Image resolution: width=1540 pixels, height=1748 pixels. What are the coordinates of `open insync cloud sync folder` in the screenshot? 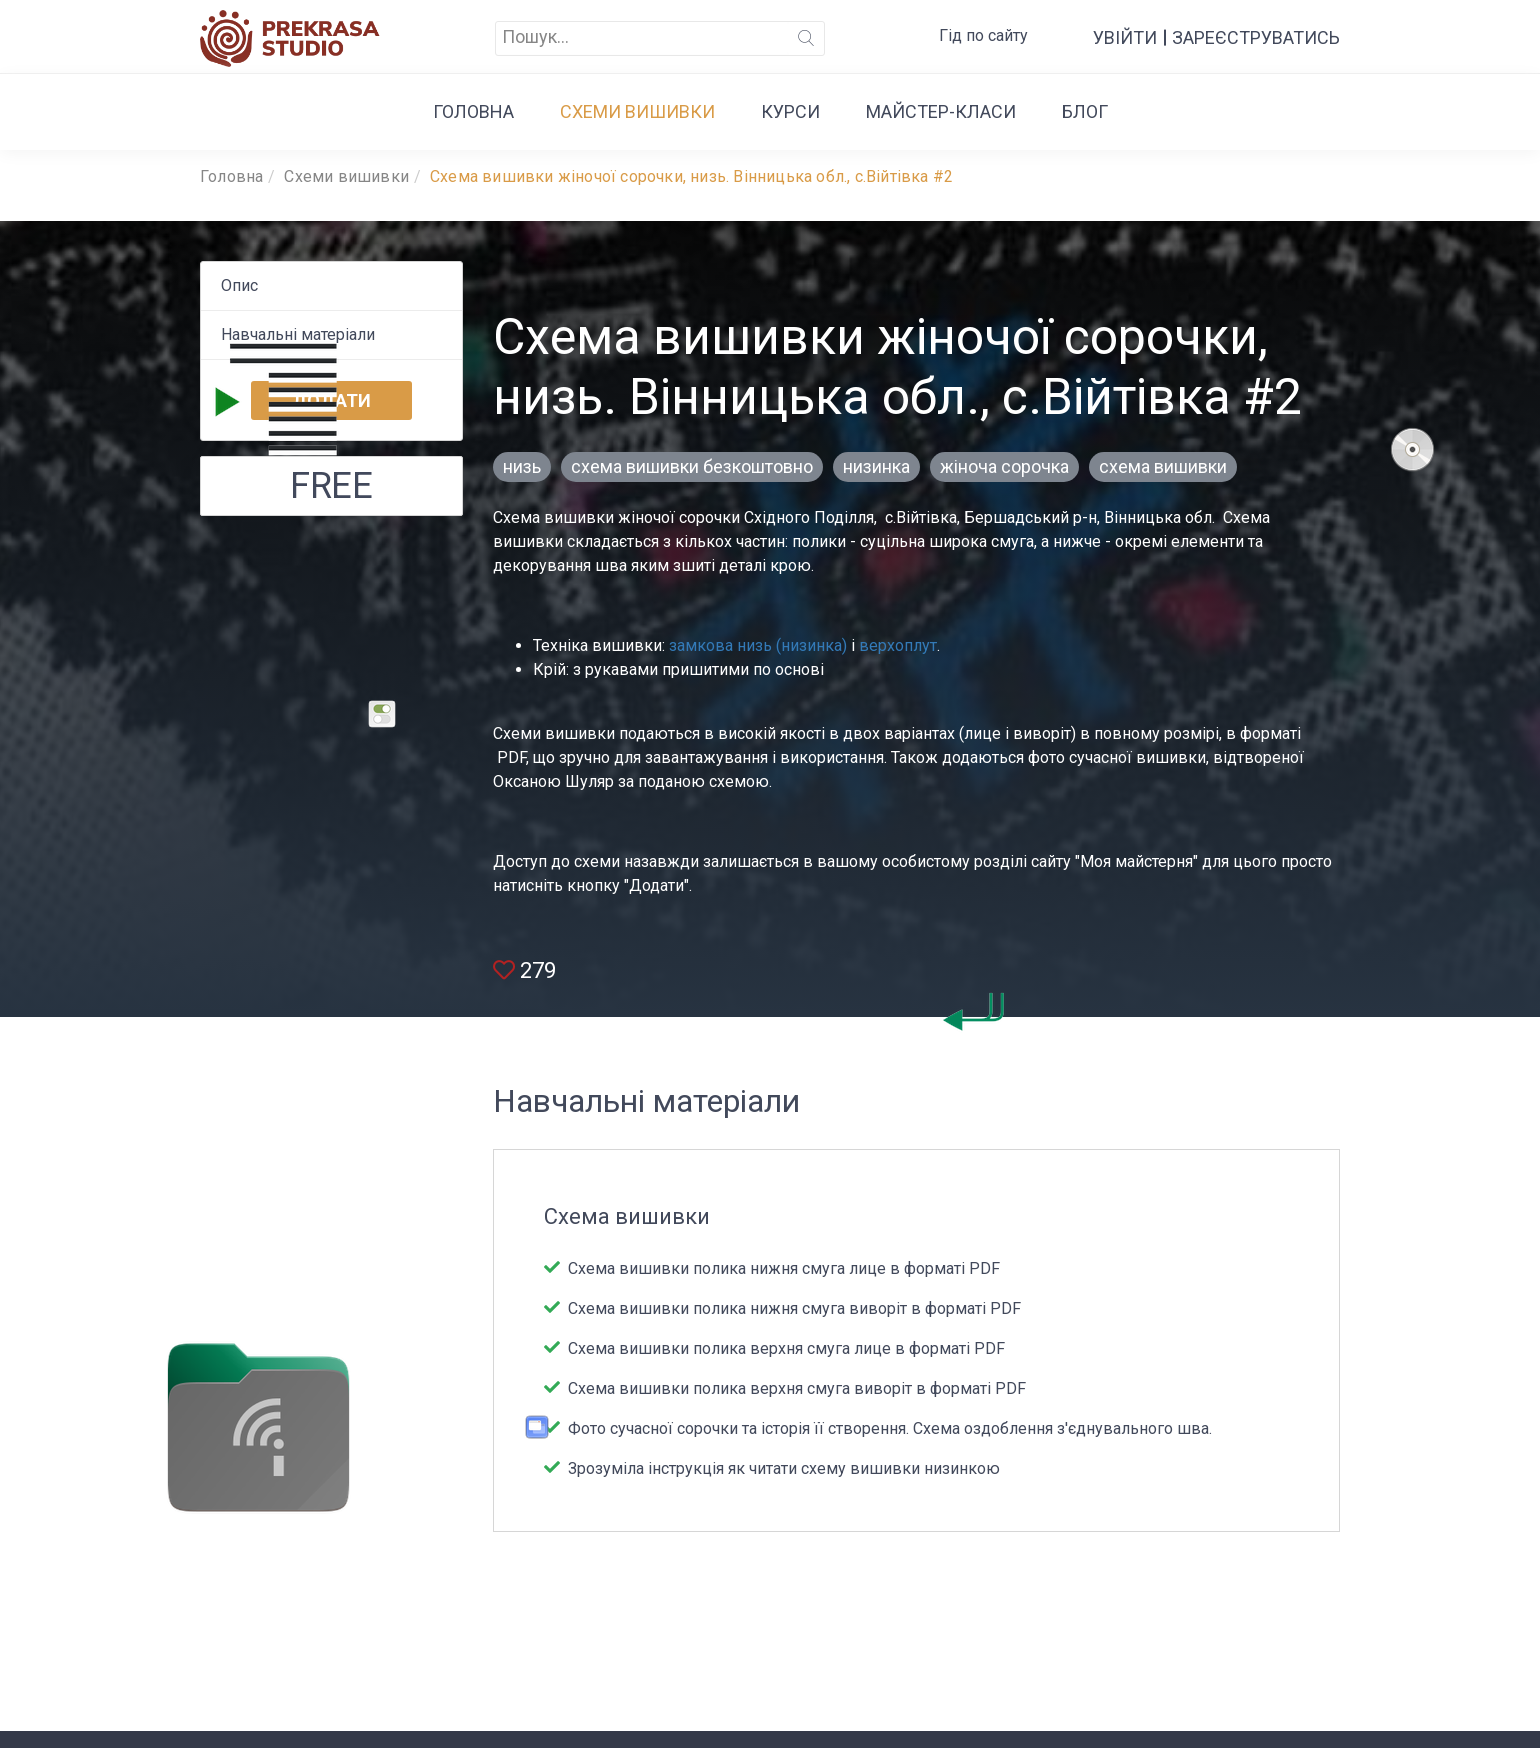 It's located at (258, 1427).